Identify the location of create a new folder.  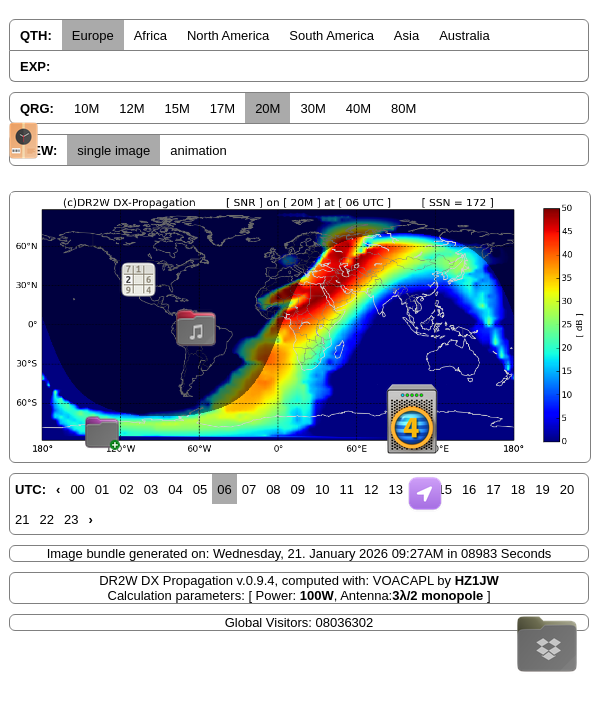
(102, 432).